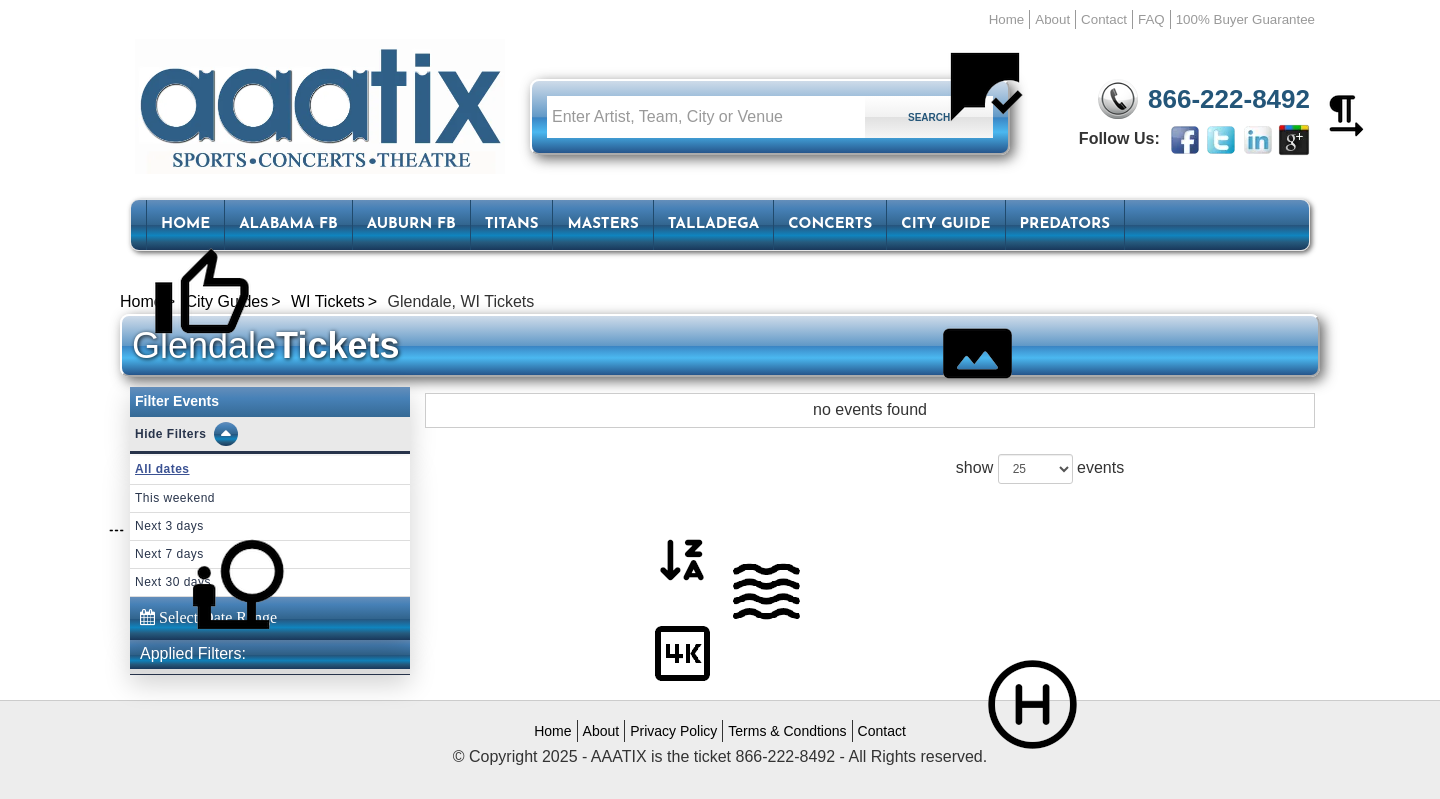 This screenshot has height=799, width=1440. Describe the element at coordinates (682, 653) in the screenshot. I see `switch to 4k video resolution` at that location.